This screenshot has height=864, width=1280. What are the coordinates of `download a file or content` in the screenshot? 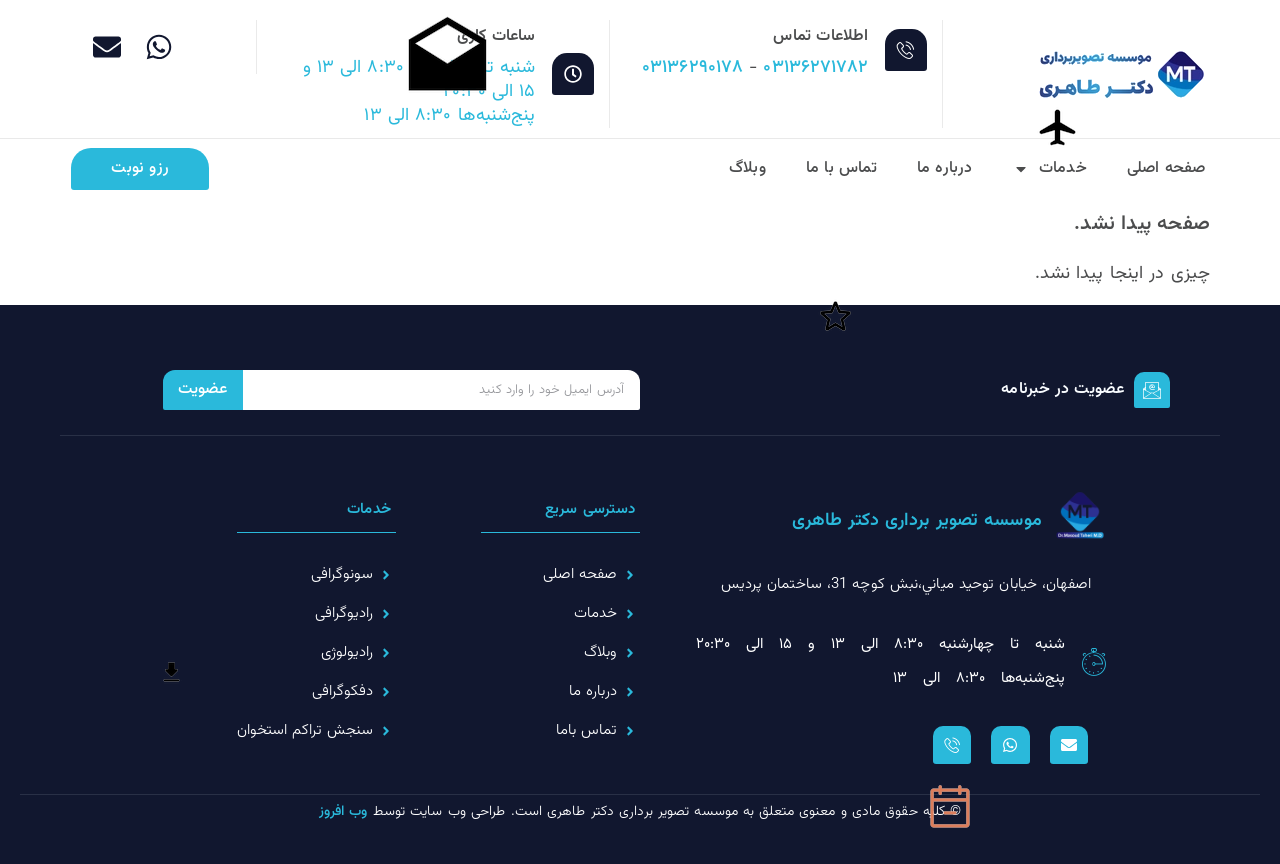 It's located at (171, 672).